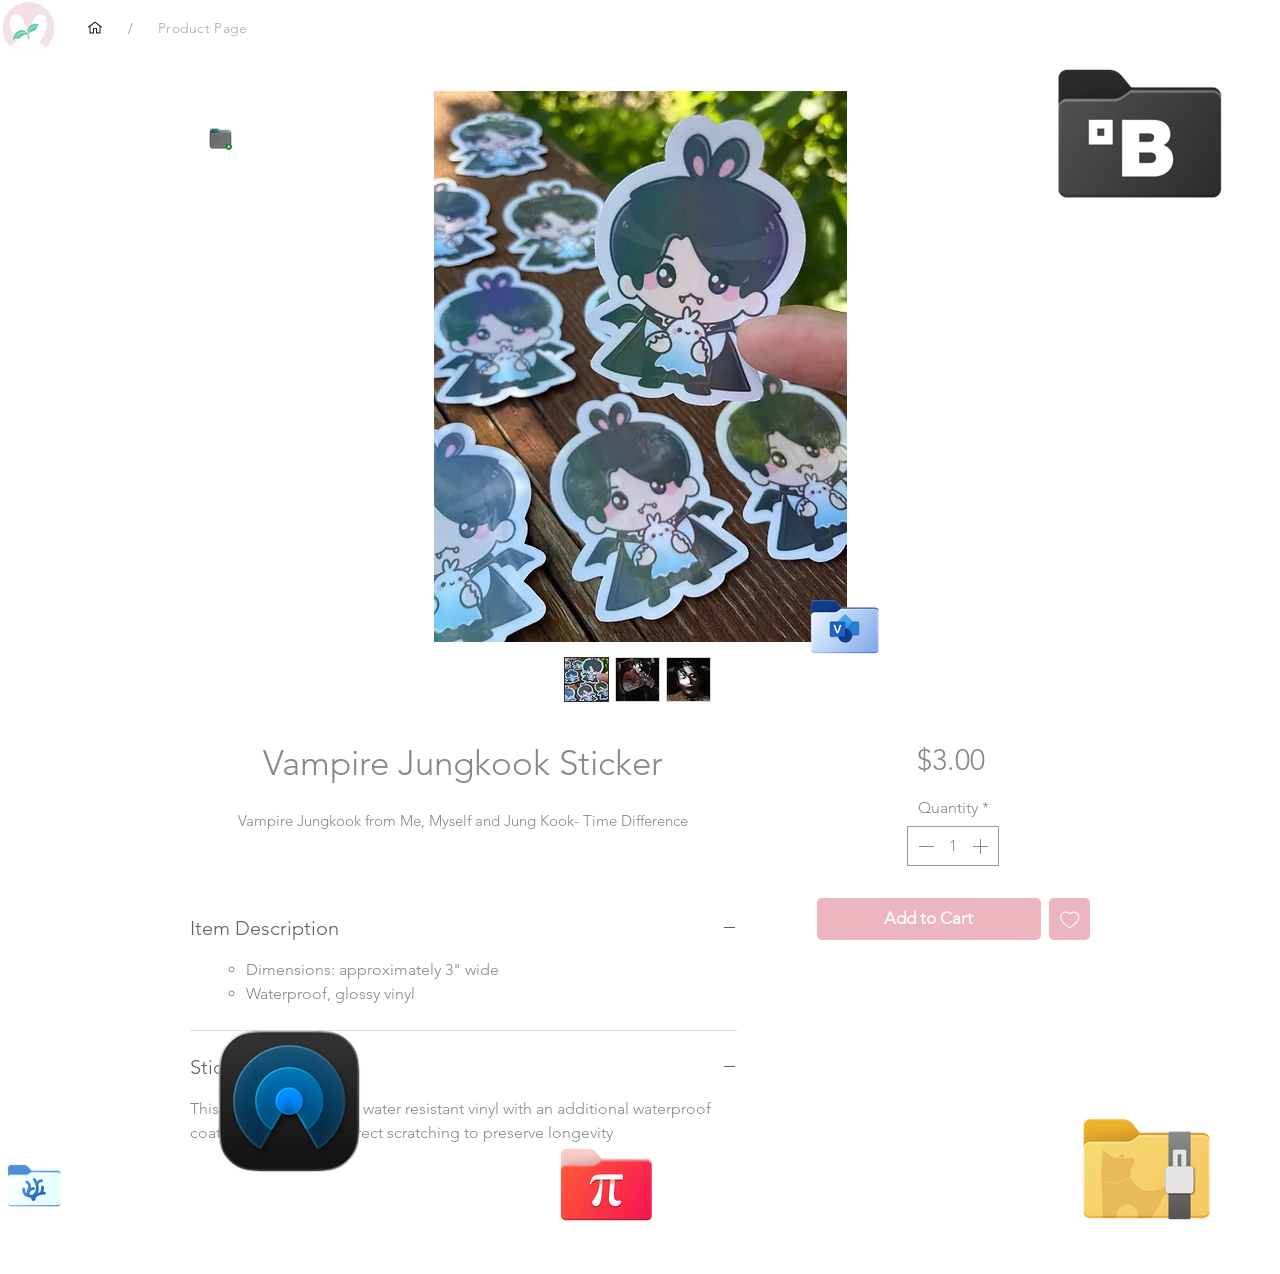  I want to click on open airdrop to share files wirelessly, so click(289, 1101).